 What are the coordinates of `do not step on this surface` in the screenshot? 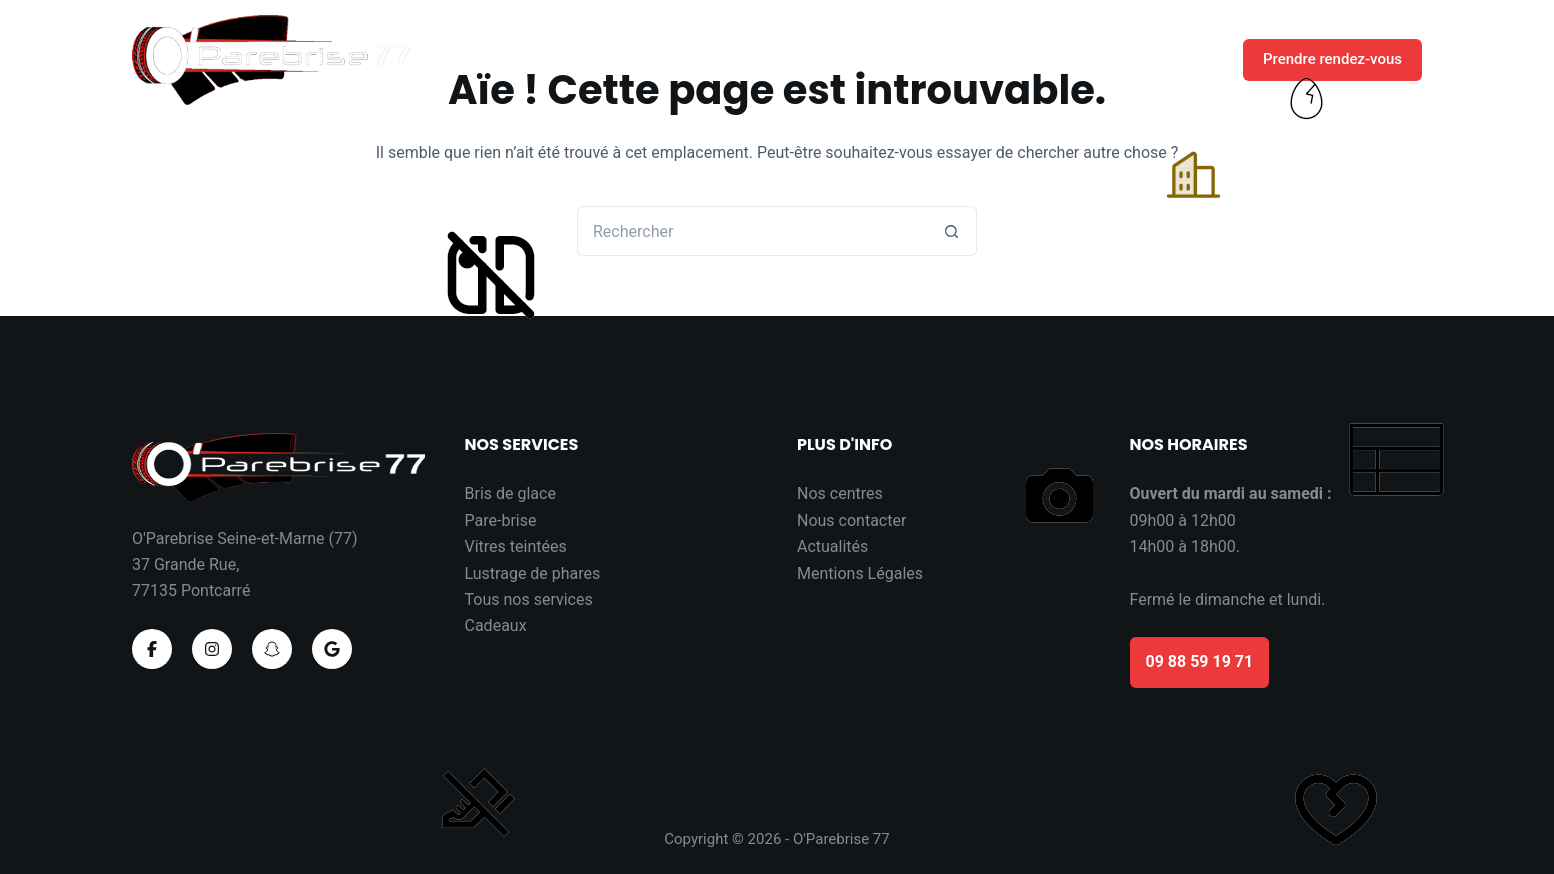 It's located at (478, 801).